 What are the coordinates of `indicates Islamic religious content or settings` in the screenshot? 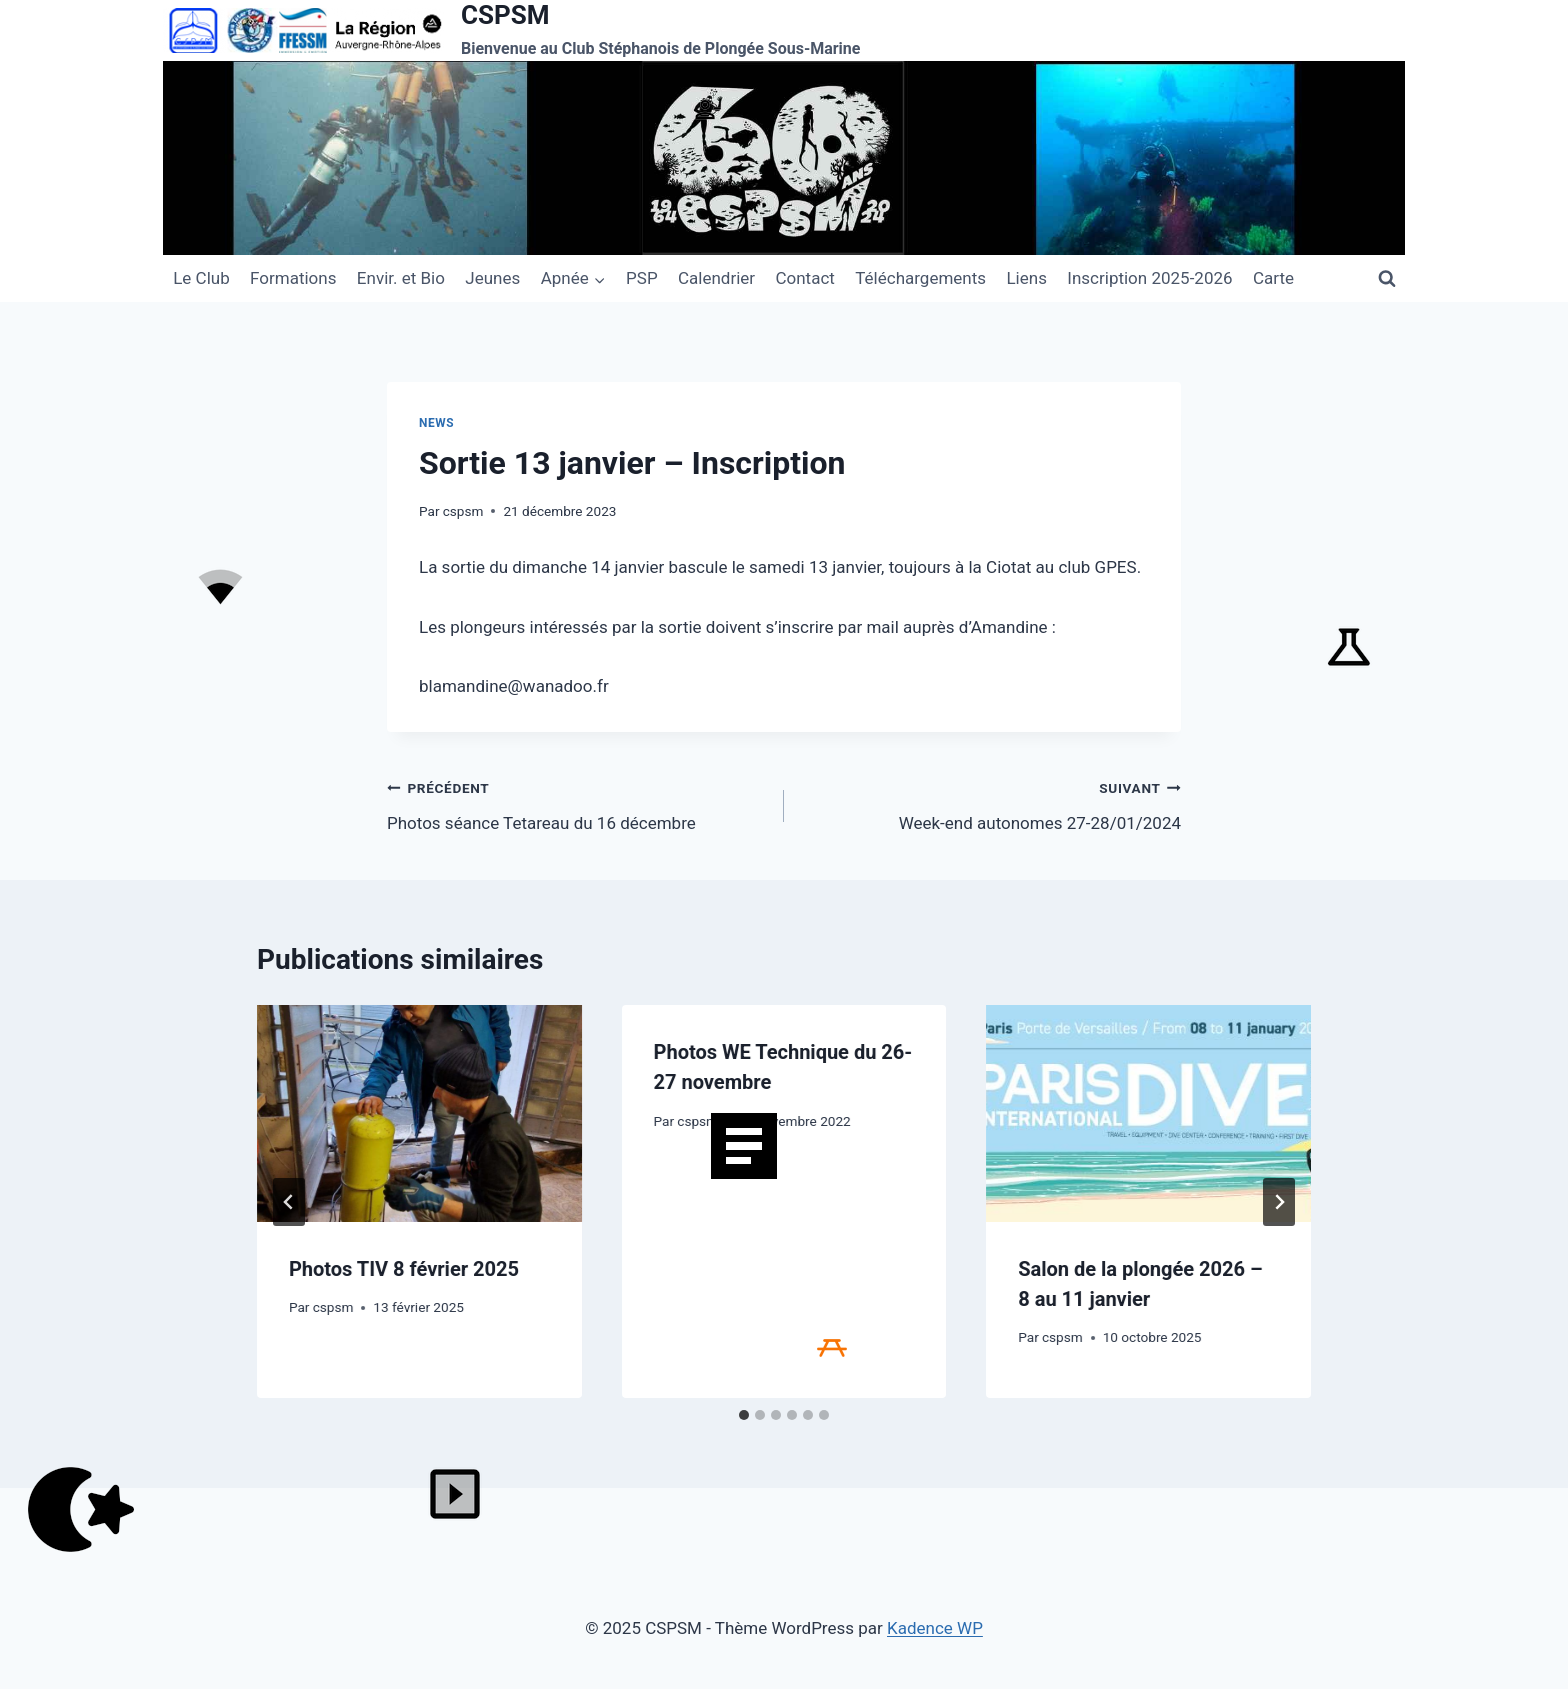 It's located at (77, 1509).